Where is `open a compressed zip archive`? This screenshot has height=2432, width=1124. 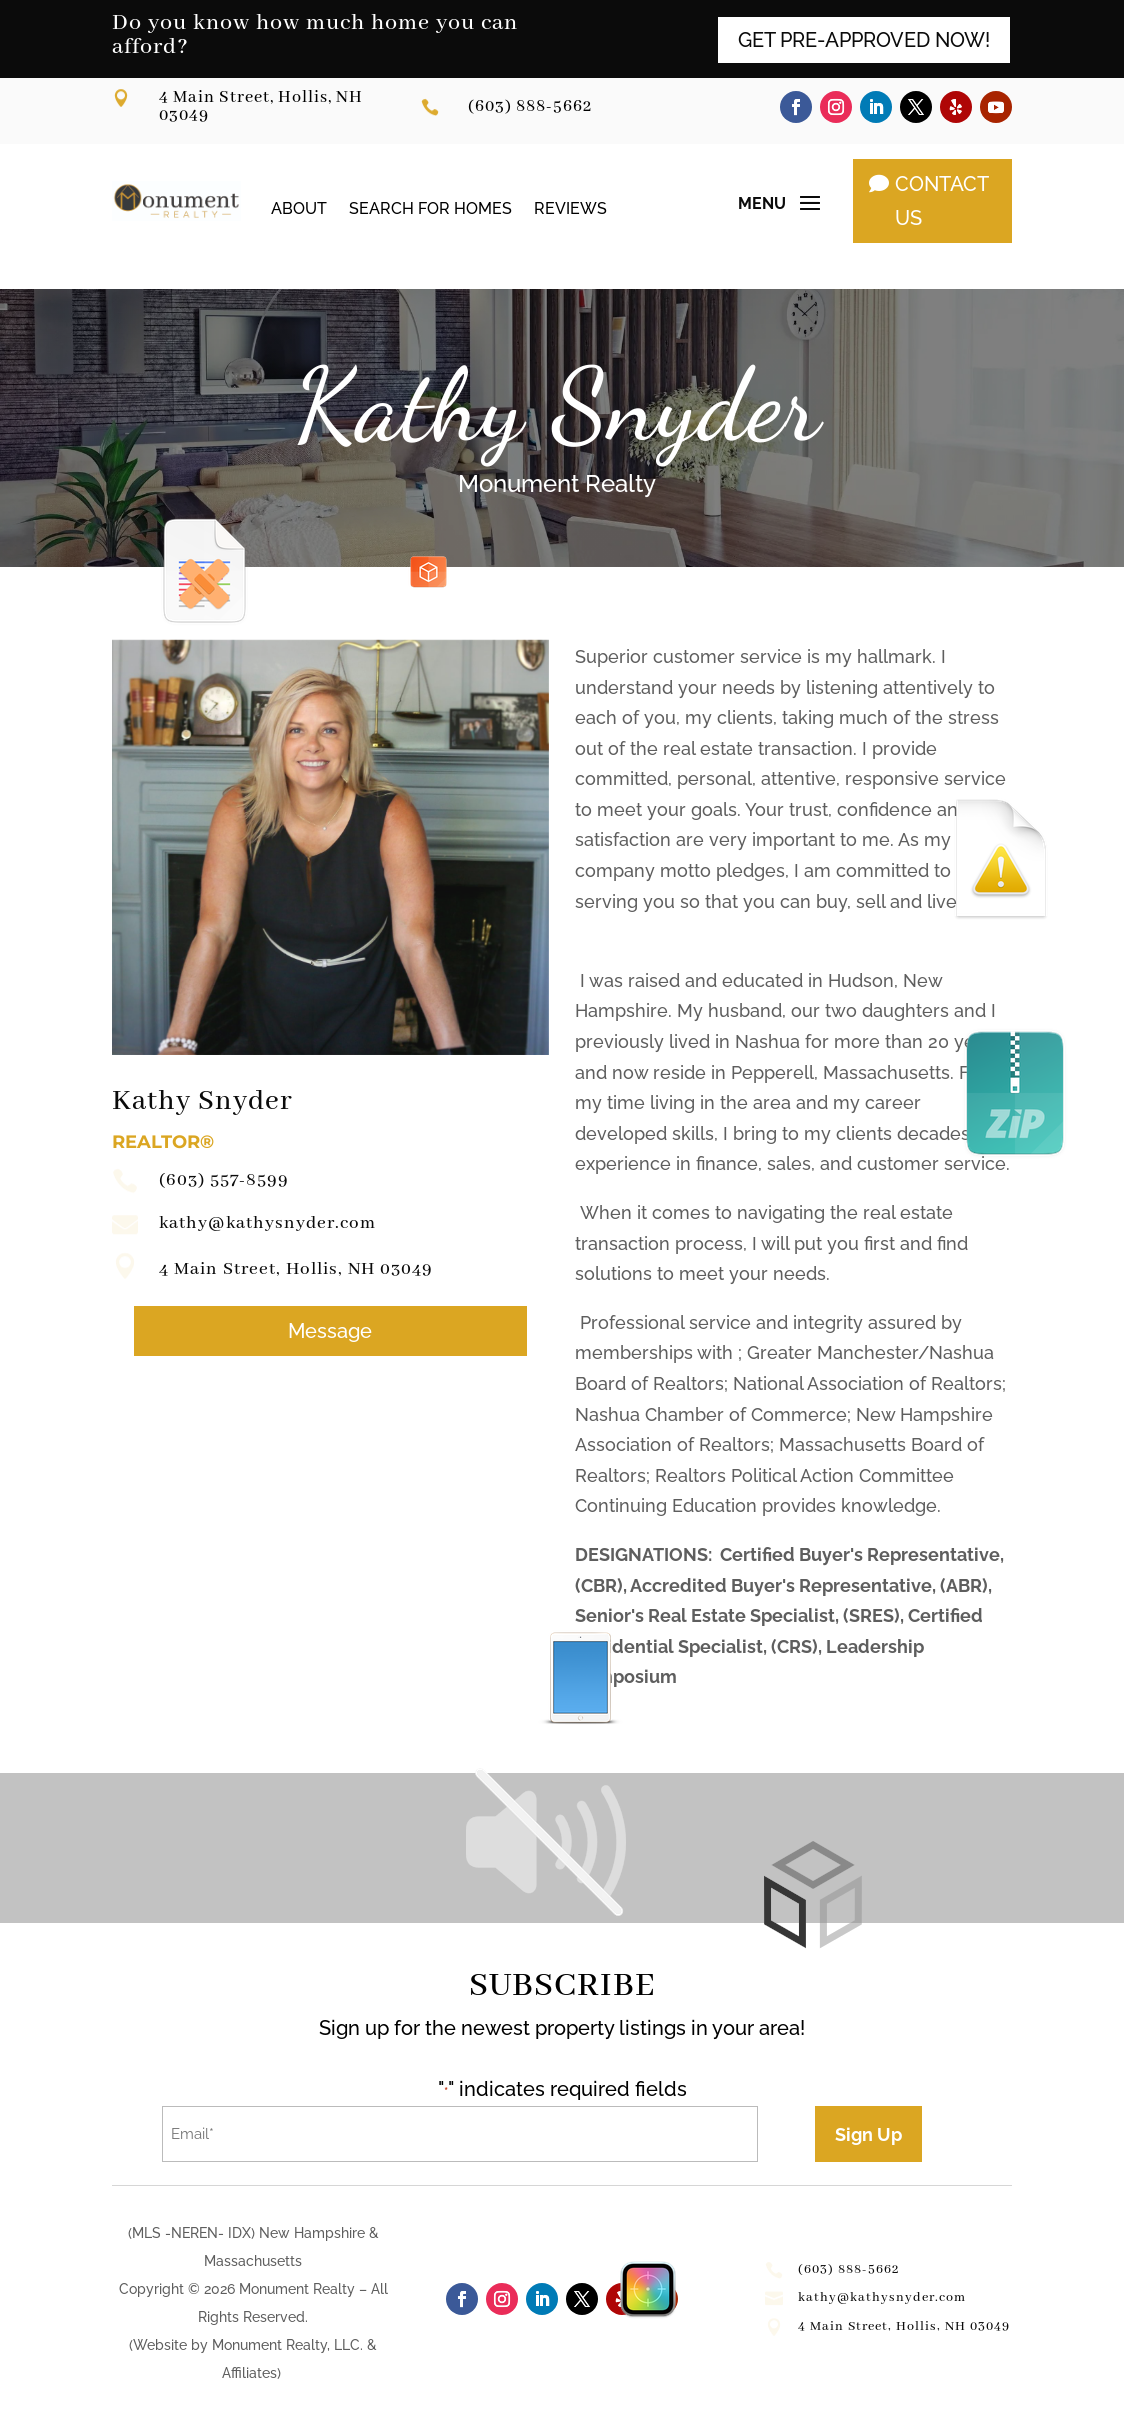 open a compressed zip archive is located at coordinates (1015, 1093).